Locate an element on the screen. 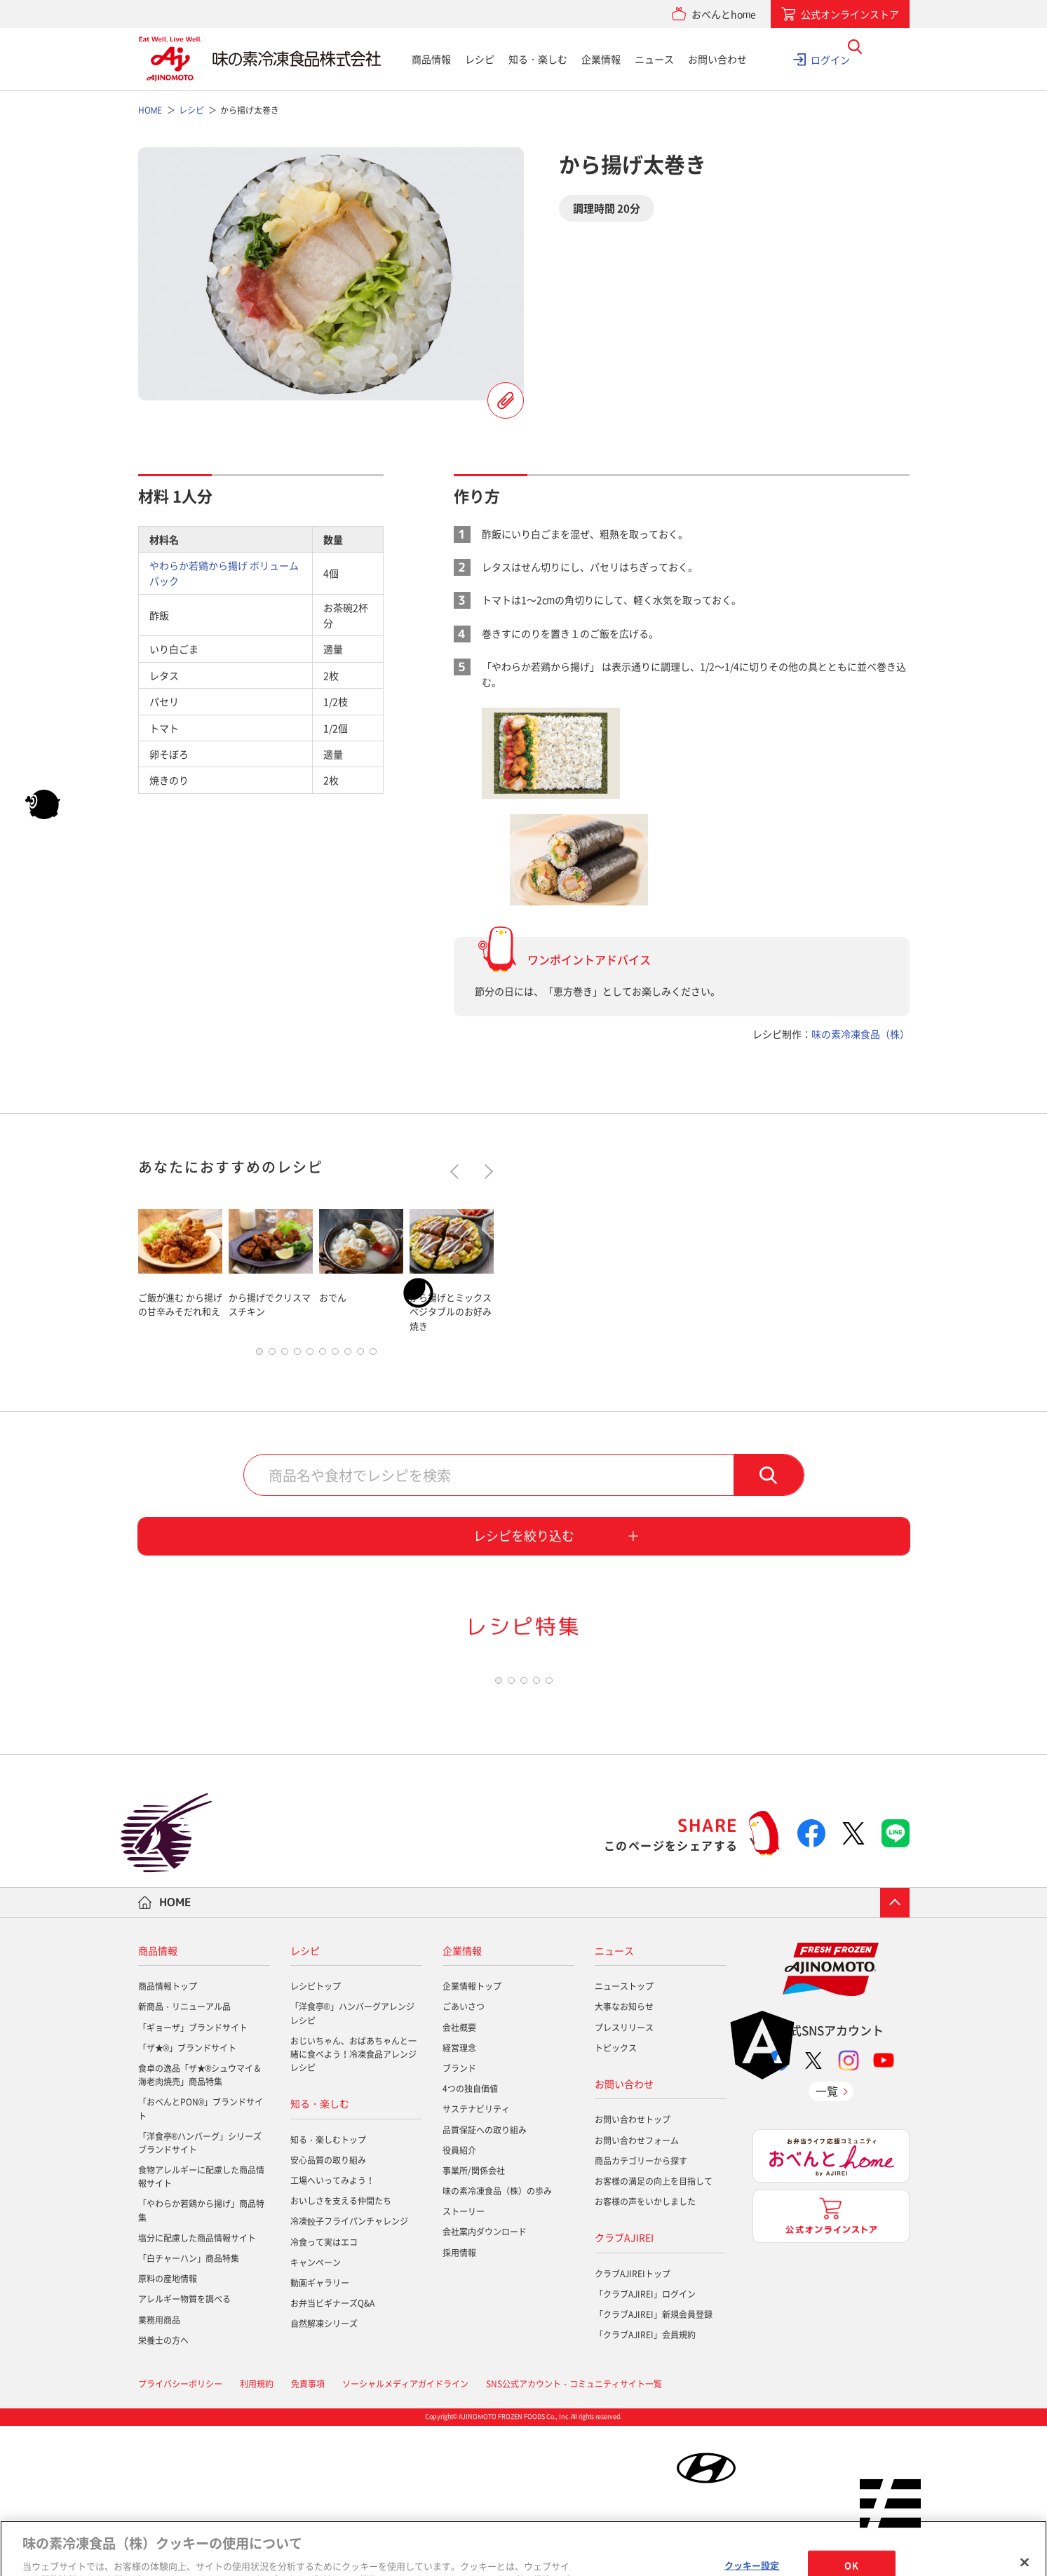 This screenshot has height=2576, width=1047. angular framework logo is located at coordinates (762, 2045).